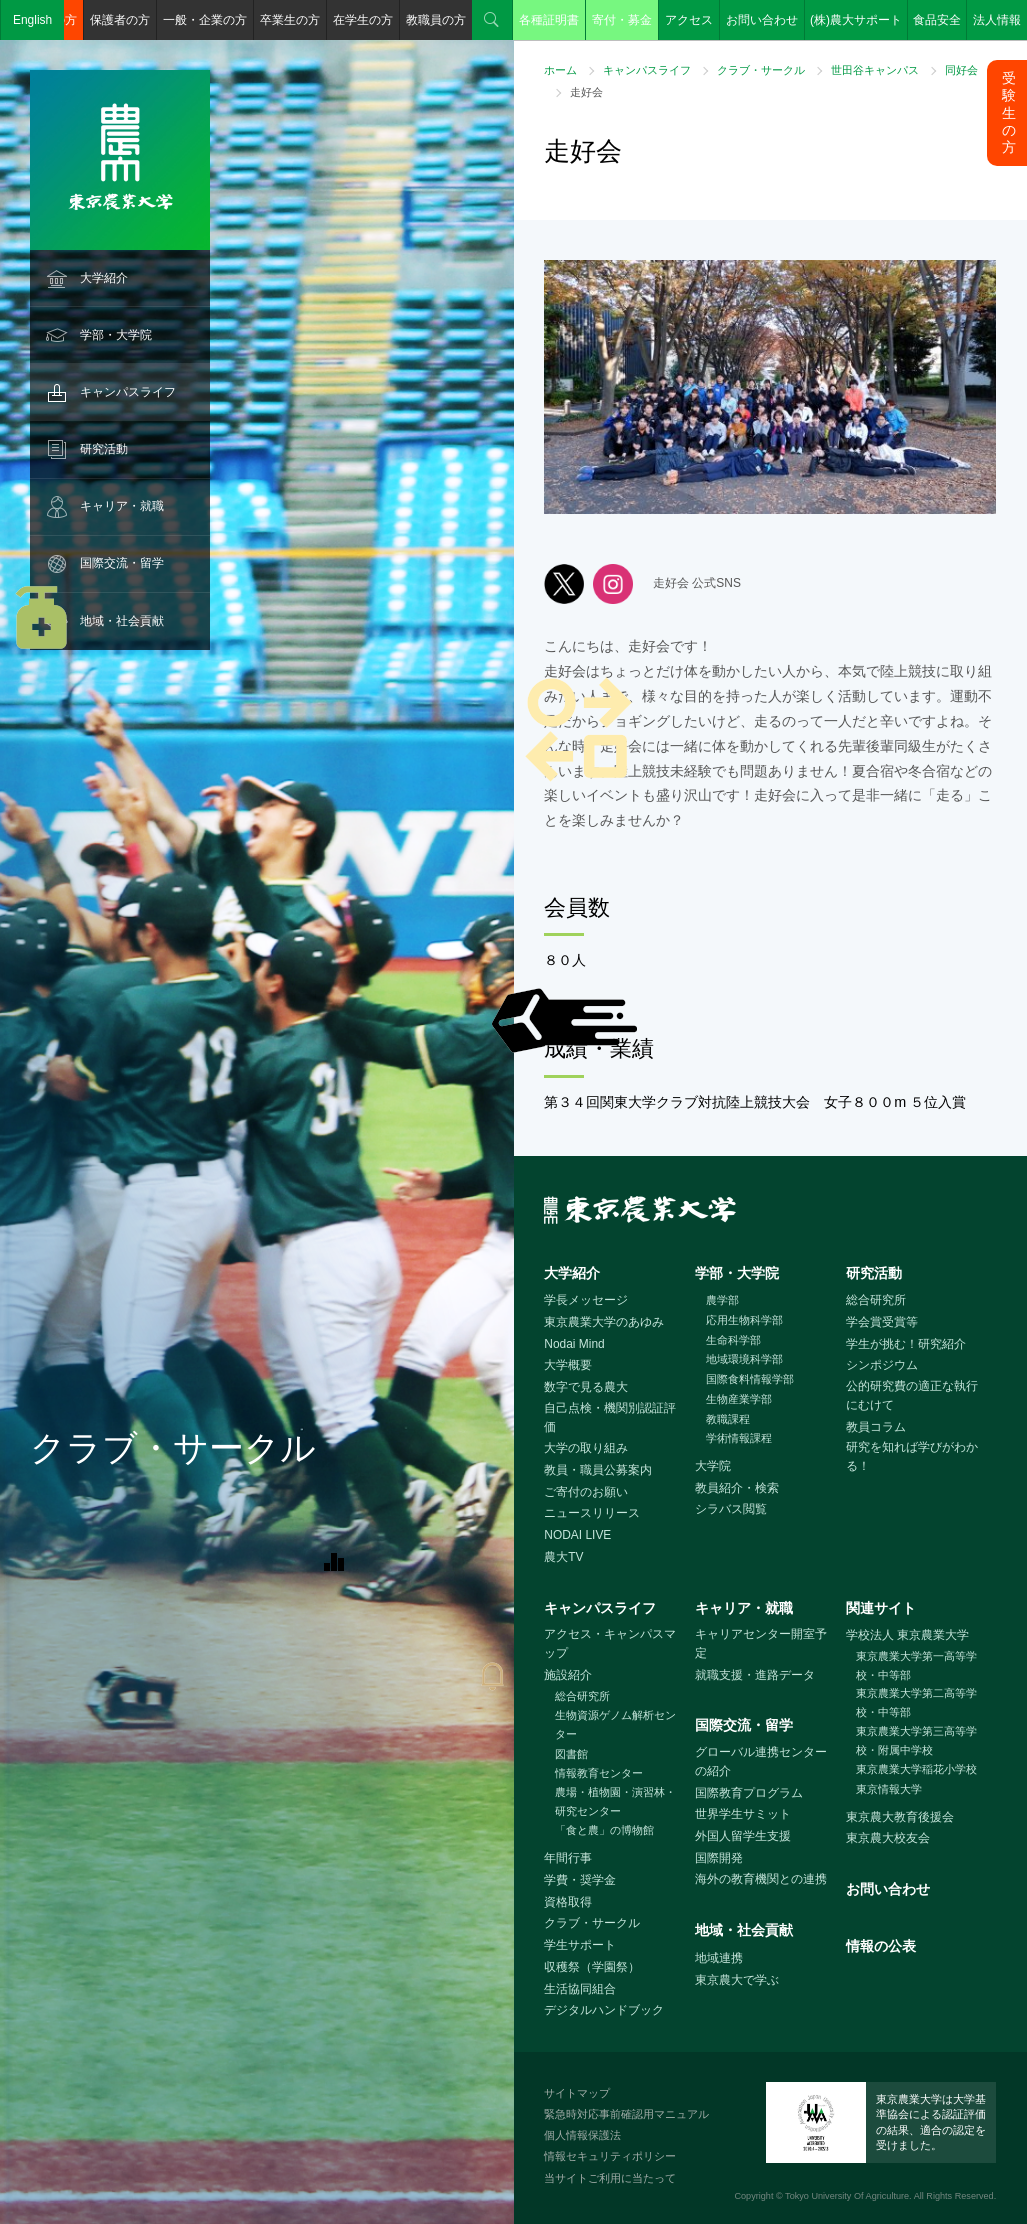  Describe the element at coordinates (492, 1675) in the screenshot. I see `view notifications` at that location.